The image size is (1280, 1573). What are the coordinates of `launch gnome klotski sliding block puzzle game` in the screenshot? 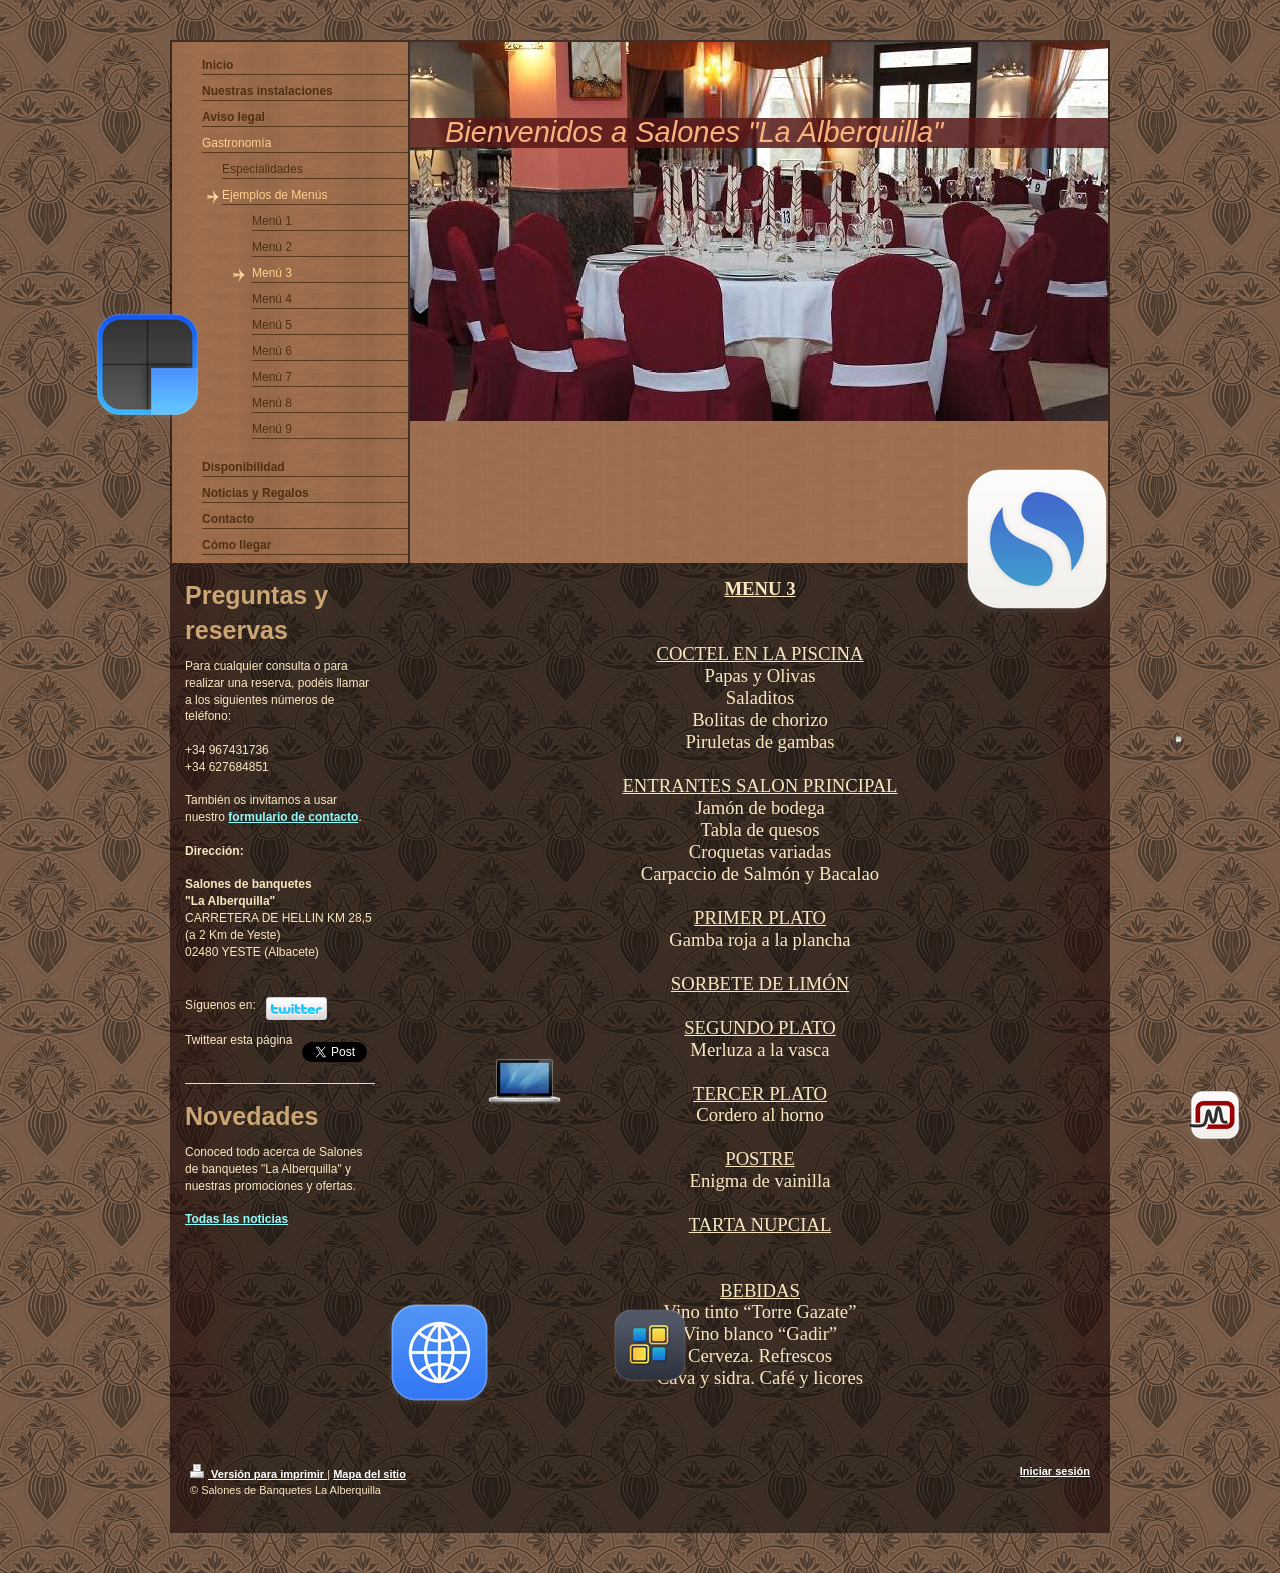 It's located at (650, 1345).